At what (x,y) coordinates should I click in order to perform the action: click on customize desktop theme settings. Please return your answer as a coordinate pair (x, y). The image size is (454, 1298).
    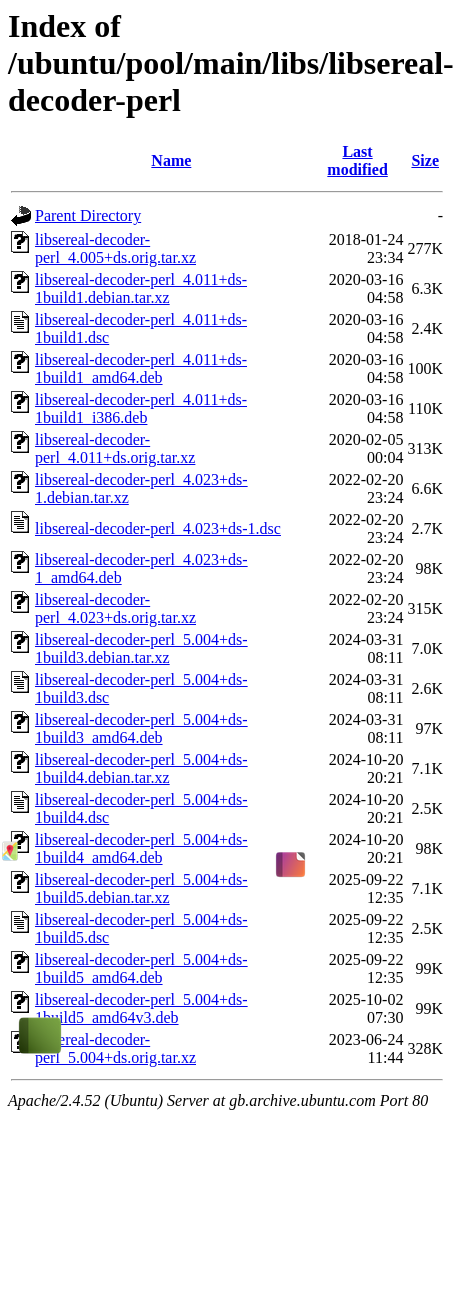
    Looking at the image, I should click on (290, 863).